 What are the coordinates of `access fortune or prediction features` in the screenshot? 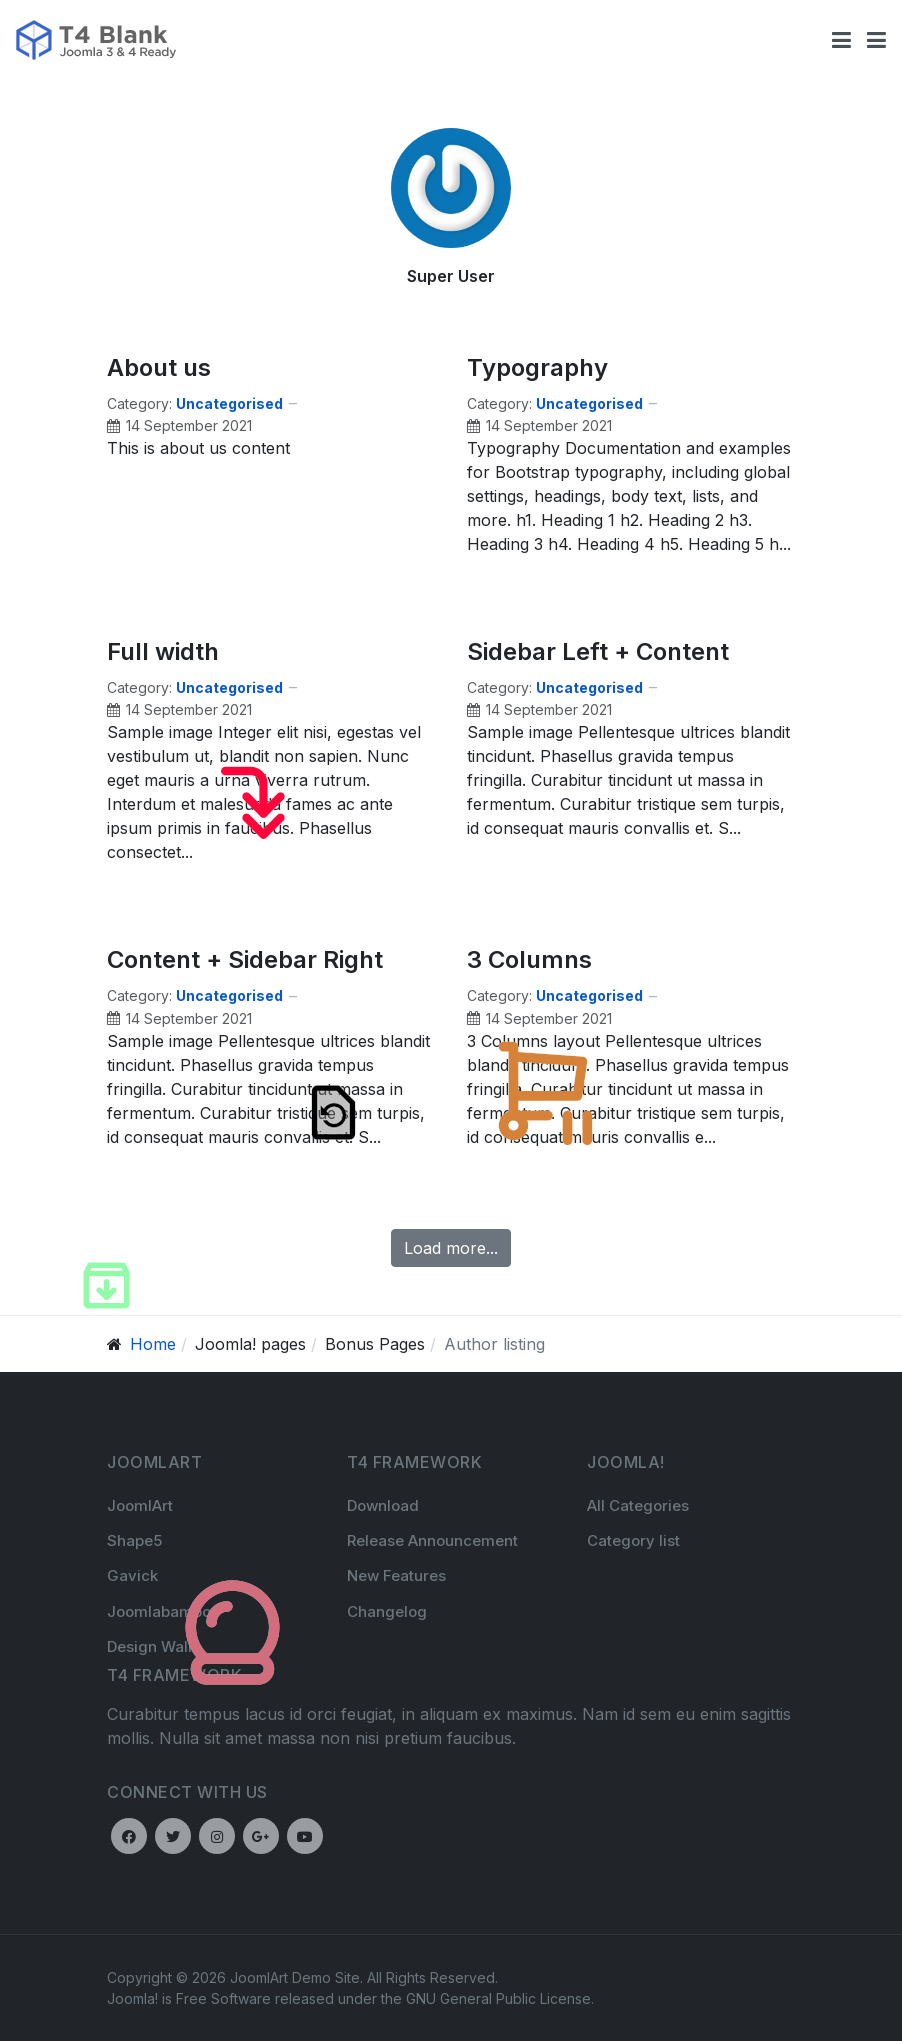 It's located at (232, 1632).